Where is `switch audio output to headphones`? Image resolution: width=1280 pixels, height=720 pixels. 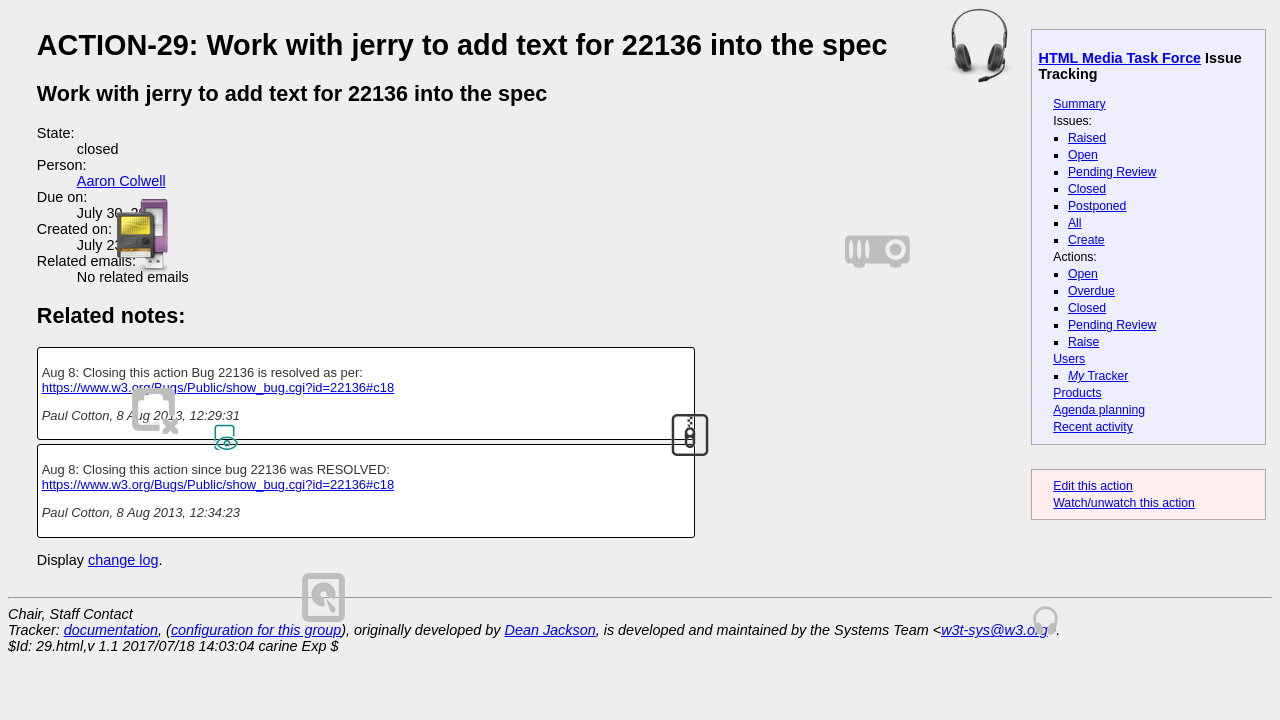
switch audio output to headphones is located at coordinates (1045, 620).